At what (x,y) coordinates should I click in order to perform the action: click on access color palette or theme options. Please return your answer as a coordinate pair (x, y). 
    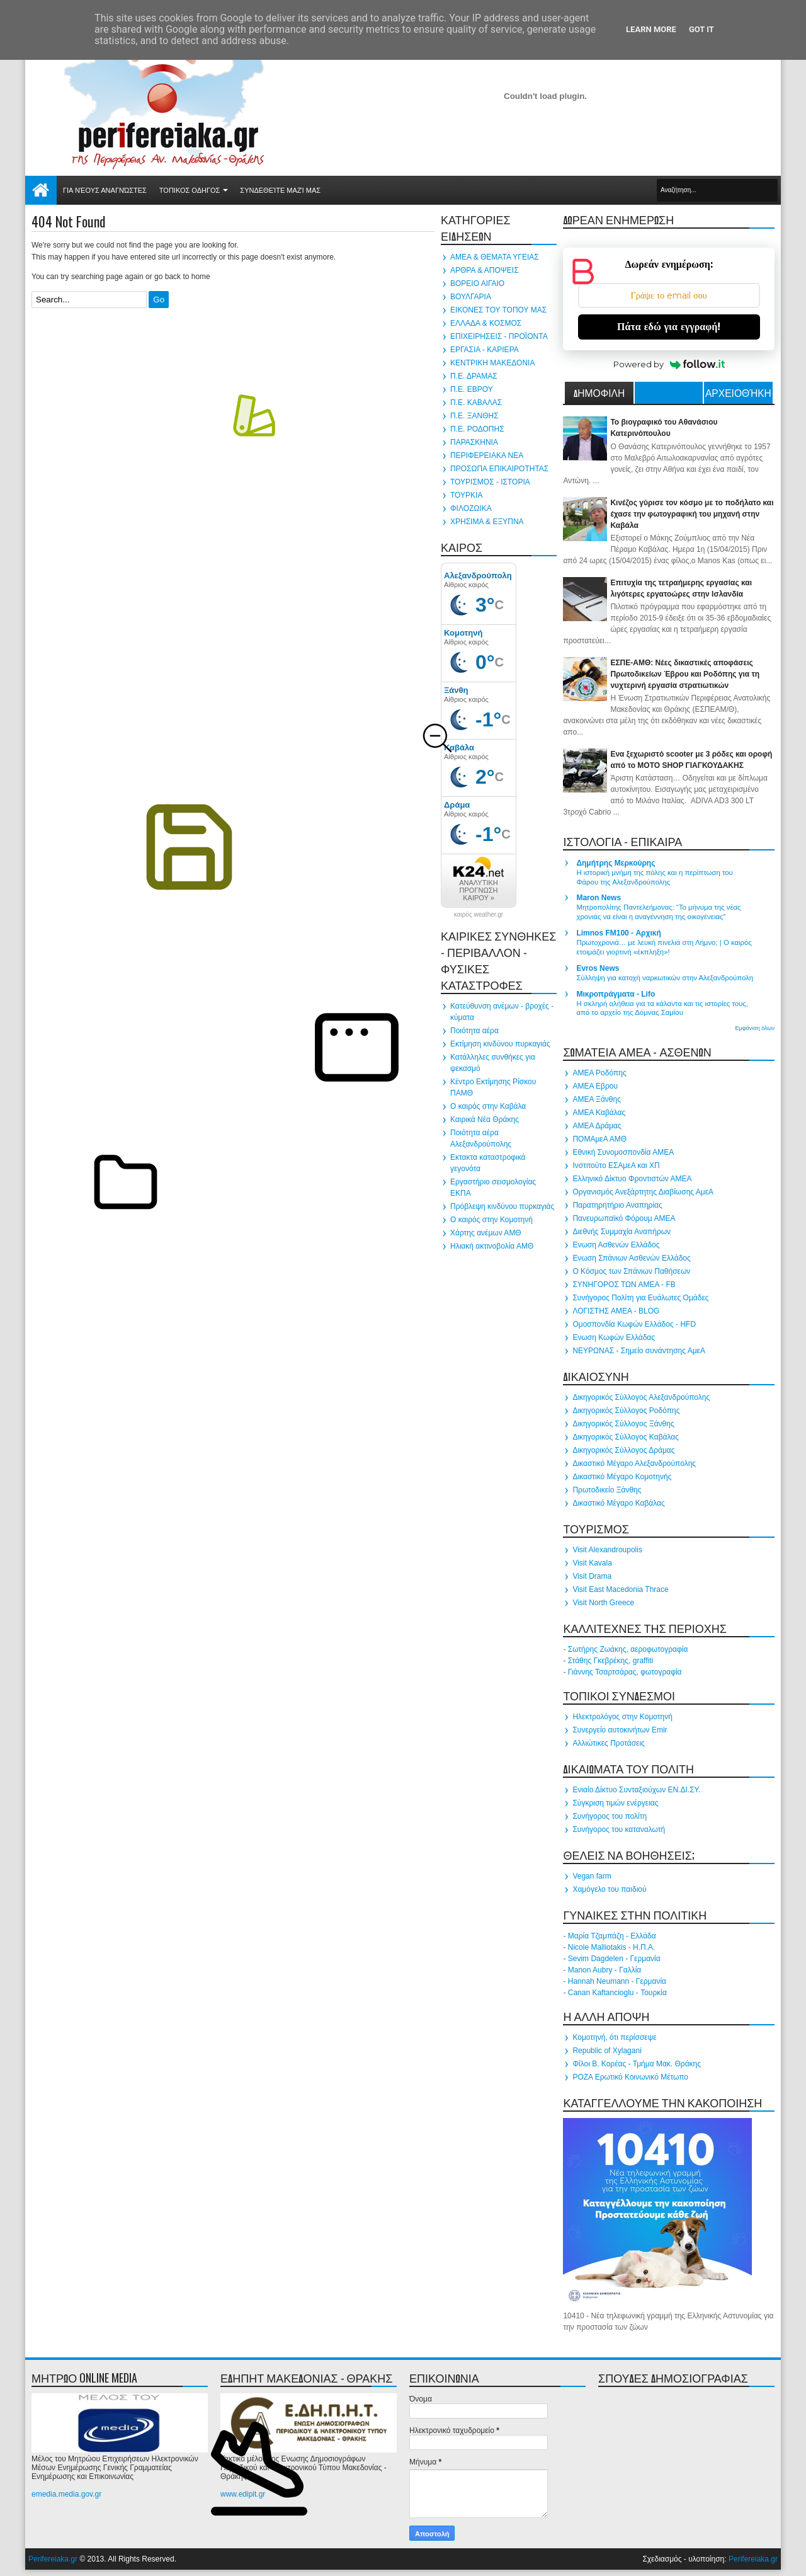
    Looking at the image, I should click on (253, 417).